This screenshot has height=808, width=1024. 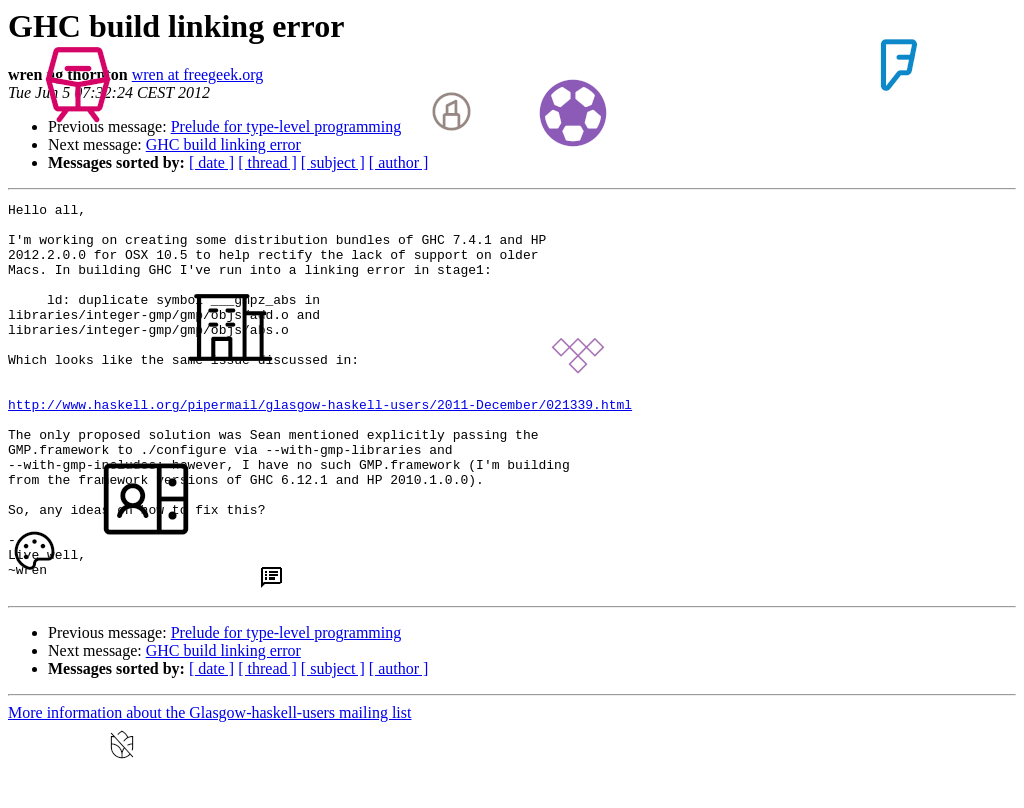 What do you see at coordinates (34, 551) in the screenshot?
I see `access color or theme customization options` at bounding box center [34, 551].